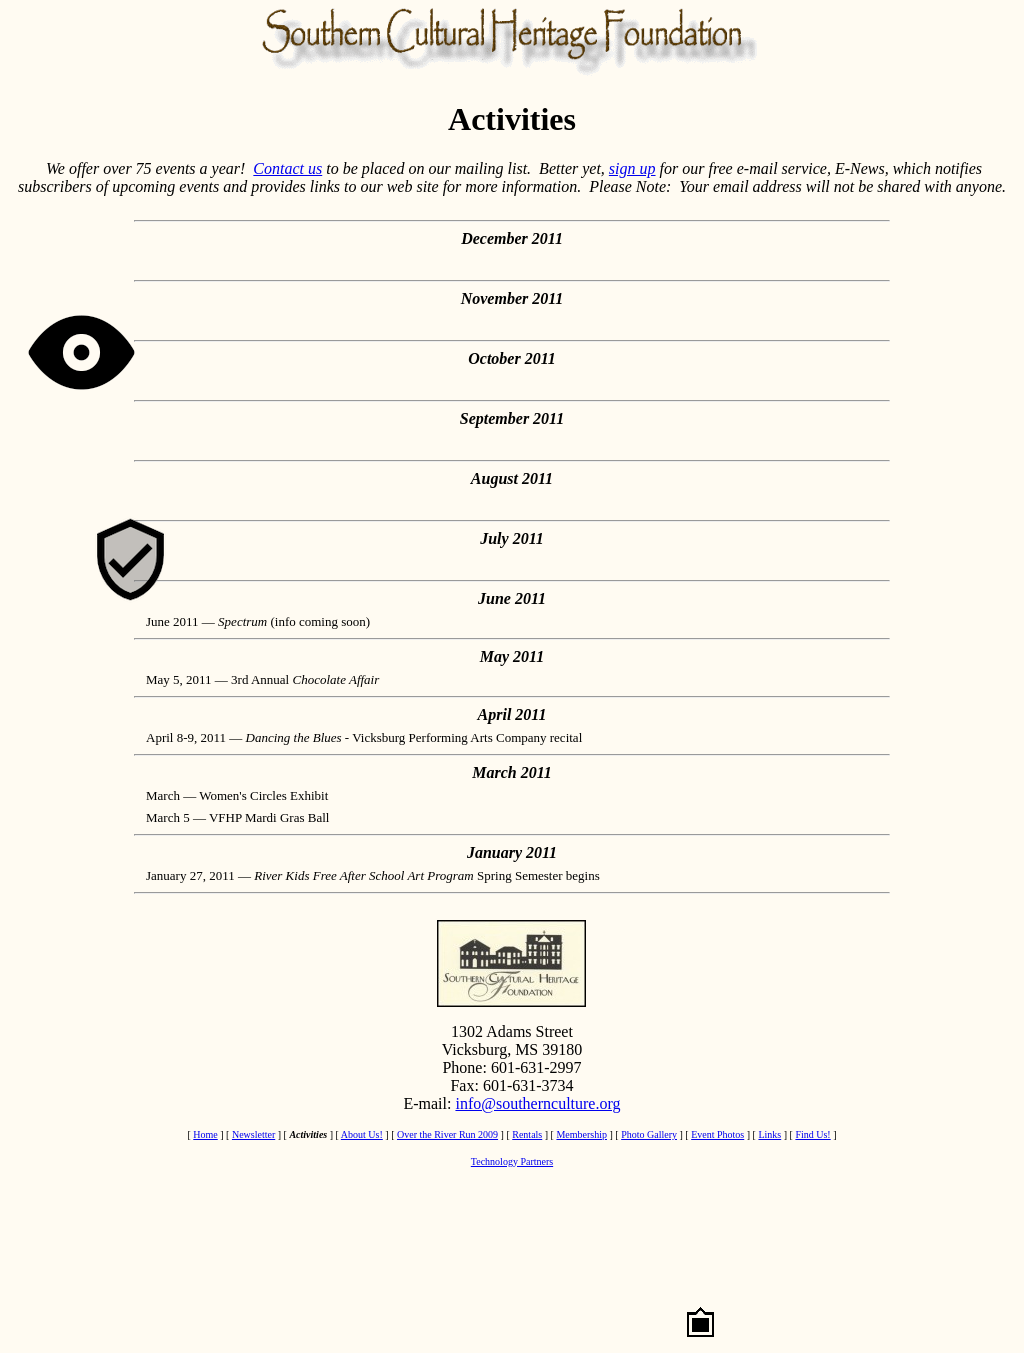 Image resolution: width=1024 pixels, height=1353 pixels. I want to click on view photo frame options, so click(700, 1323).